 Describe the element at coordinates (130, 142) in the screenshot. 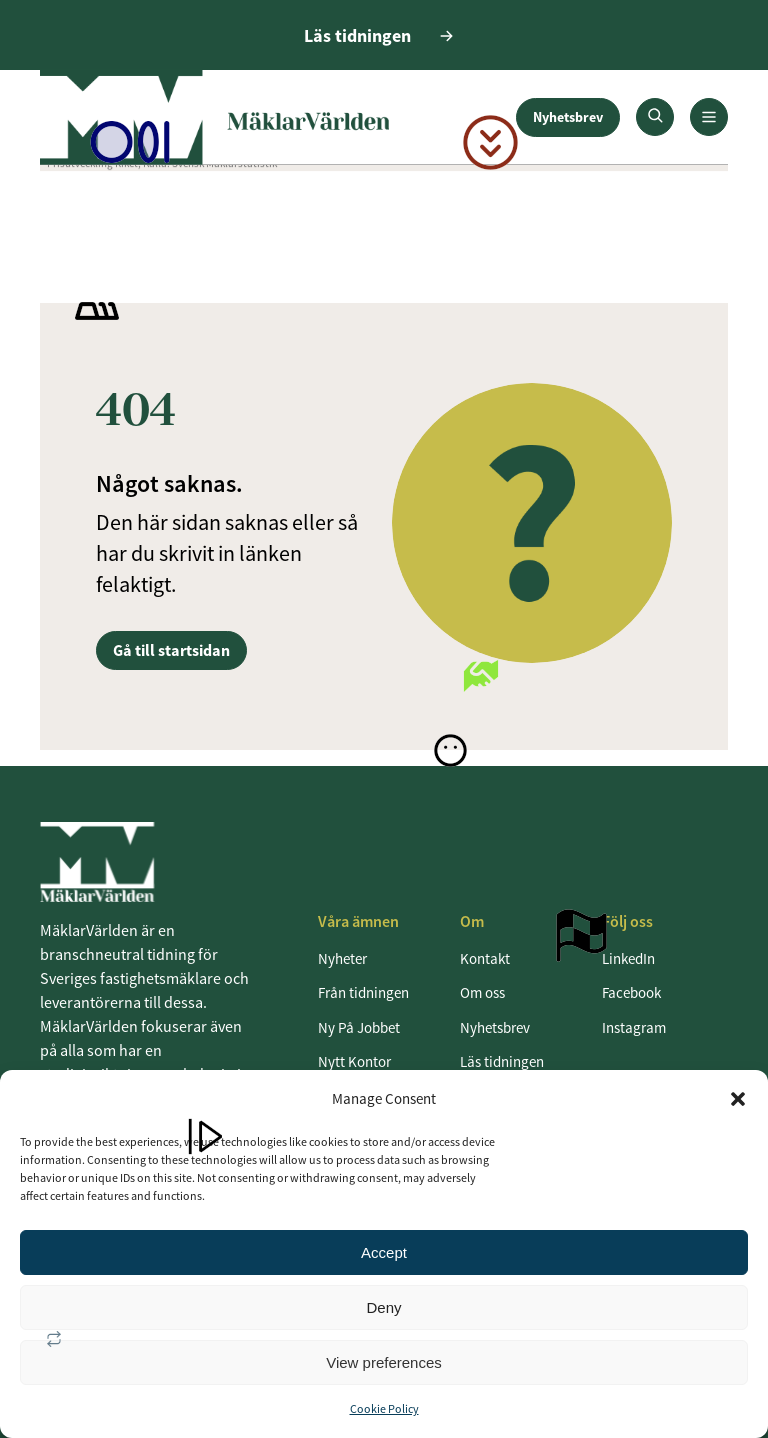

I see `visit medium profile or blog` at that location.